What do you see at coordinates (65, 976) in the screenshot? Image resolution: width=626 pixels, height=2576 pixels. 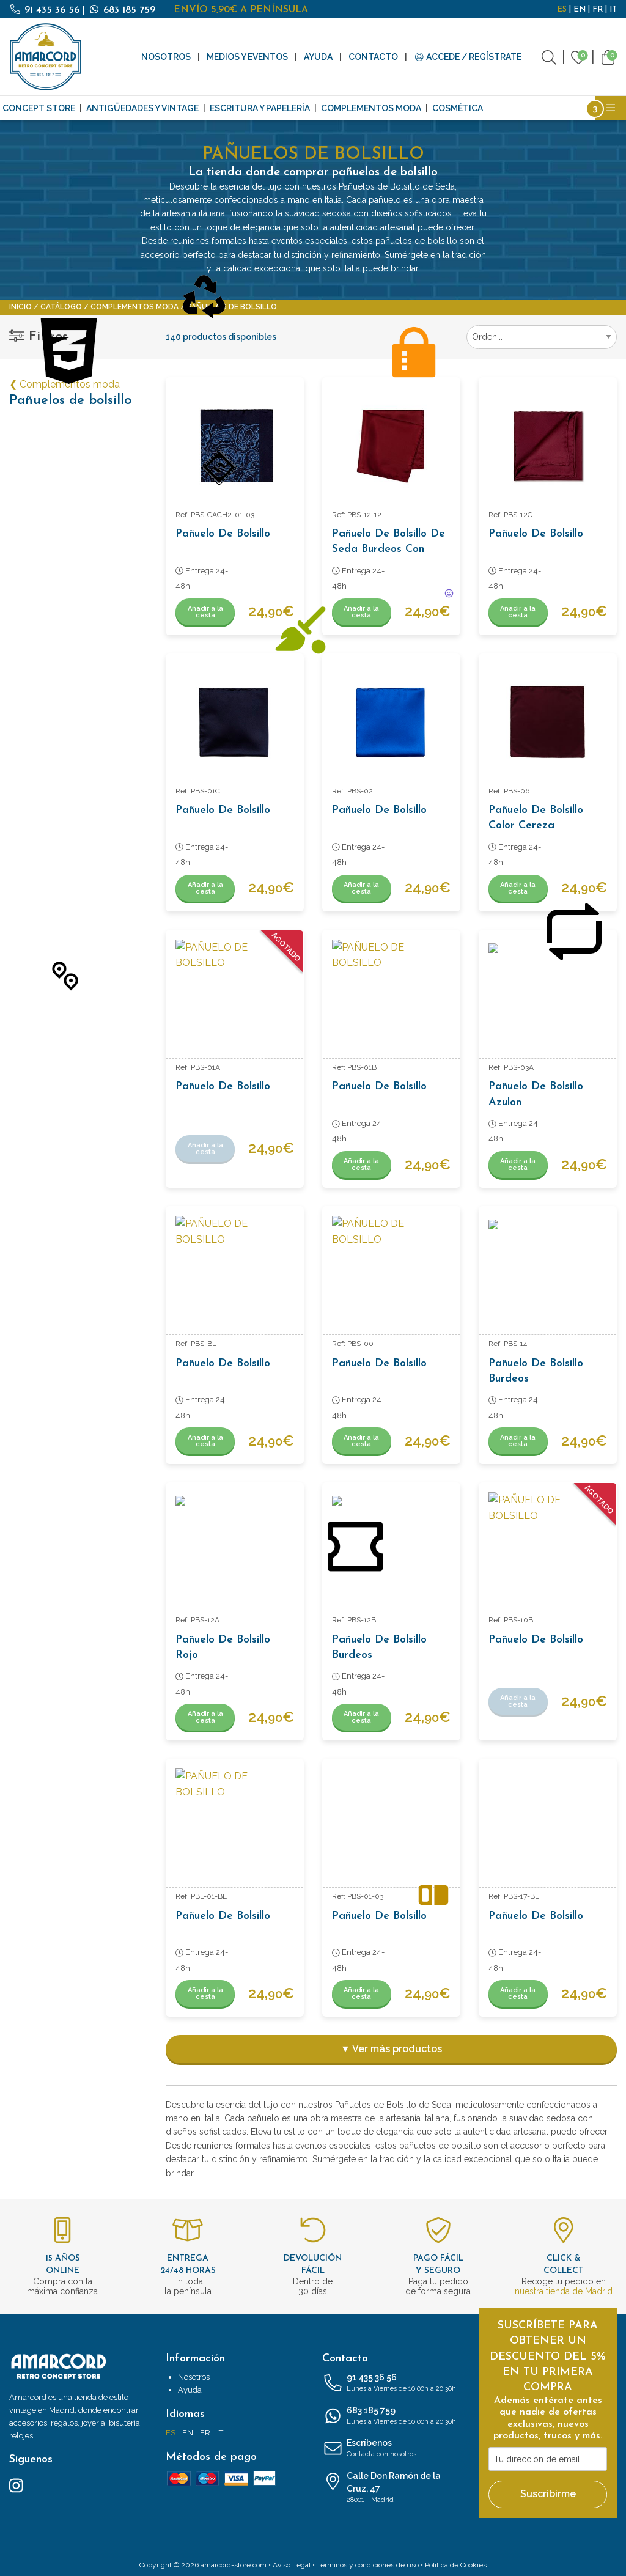 I see `measure distance between two locations` at bounding box center [65, 976].